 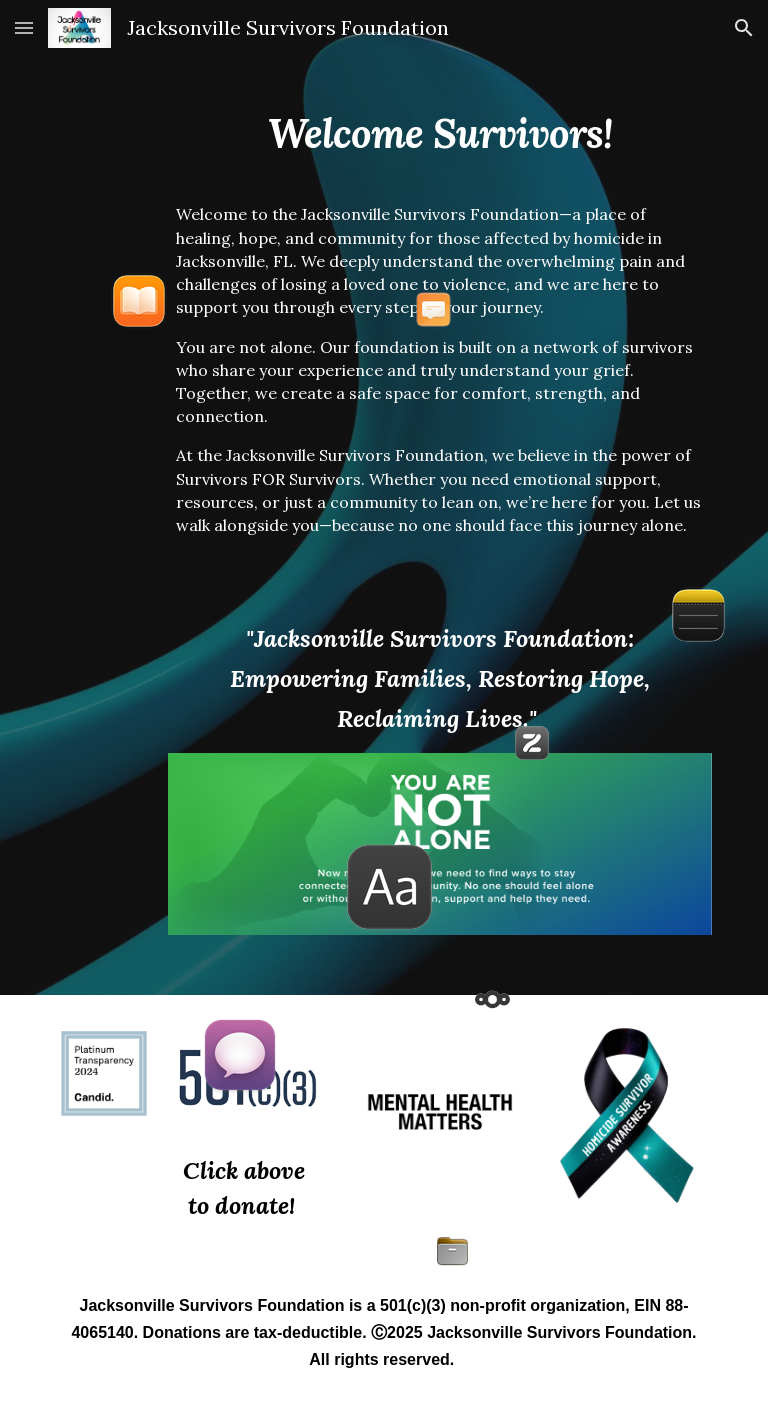 What do you see at coordinates (532, 743) in the screenshot?
I see `open zen browser` at bounding box center [532, 743].